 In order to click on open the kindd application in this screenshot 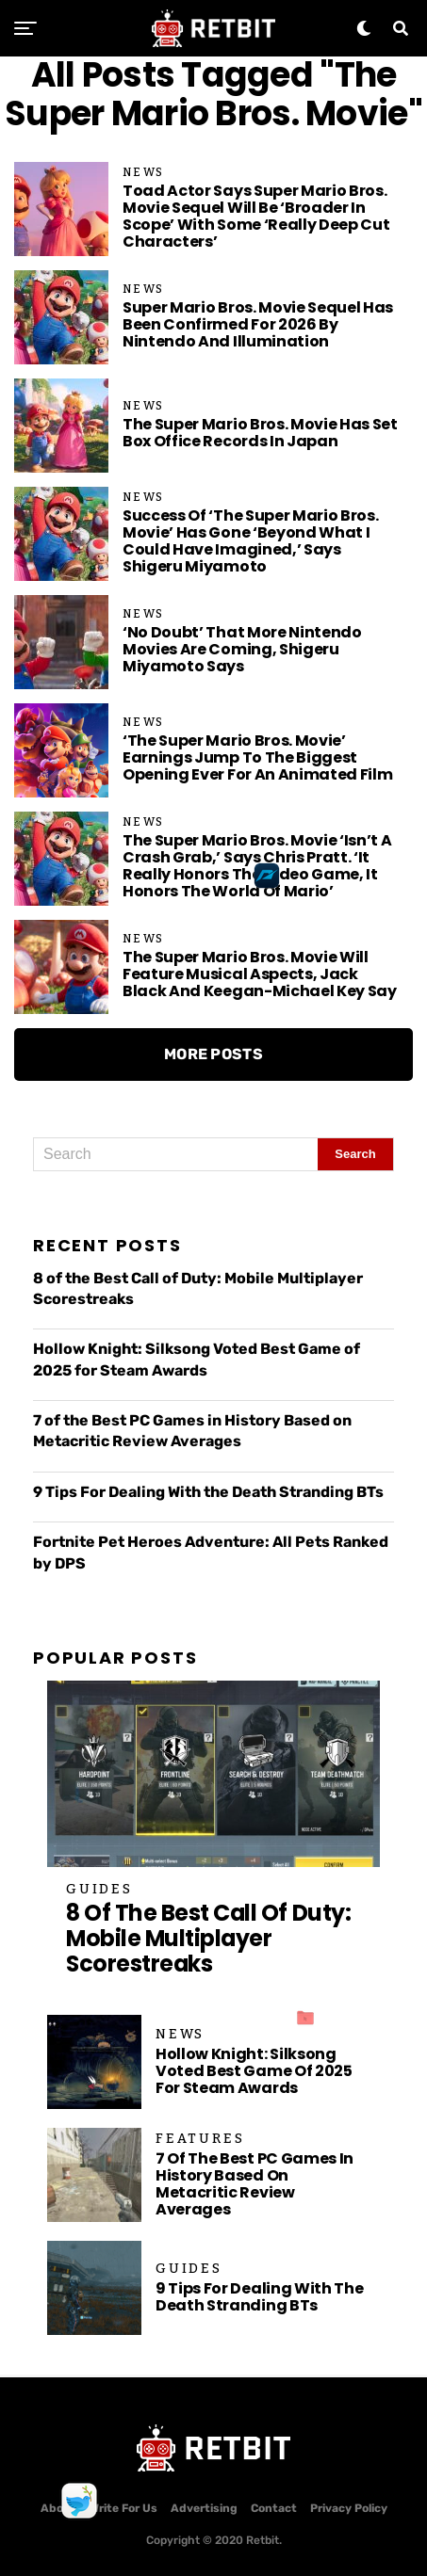, I will do `click(79, 2501)`.